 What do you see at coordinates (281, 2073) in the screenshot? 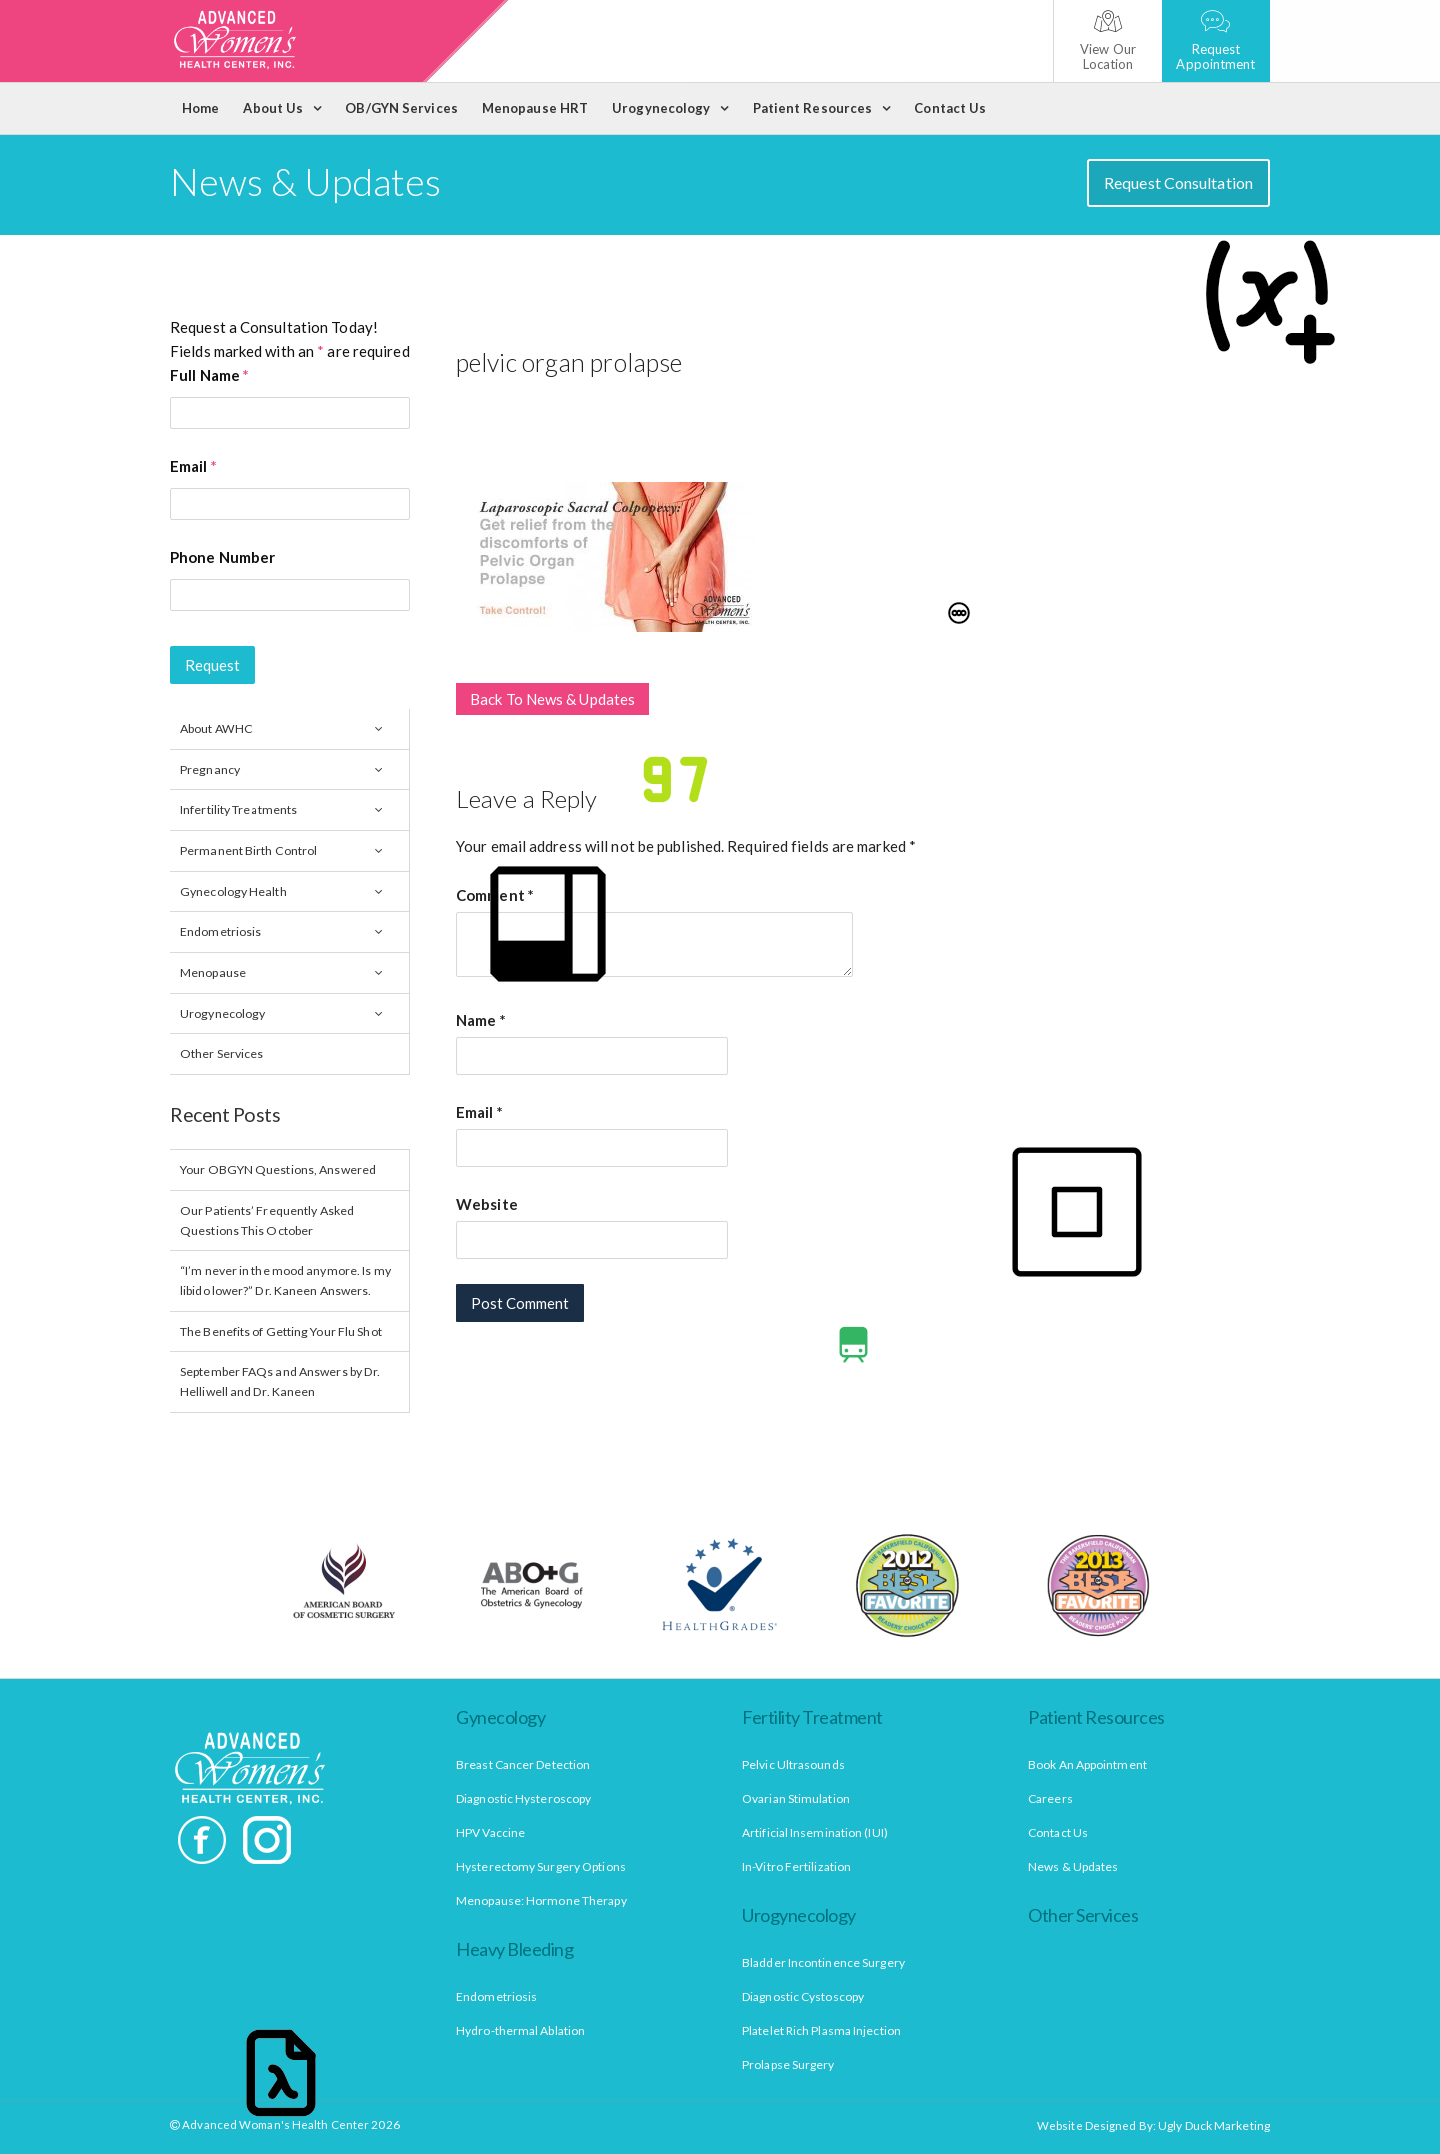
I see `open a lambda function file` at bounding box center [281, 2073].